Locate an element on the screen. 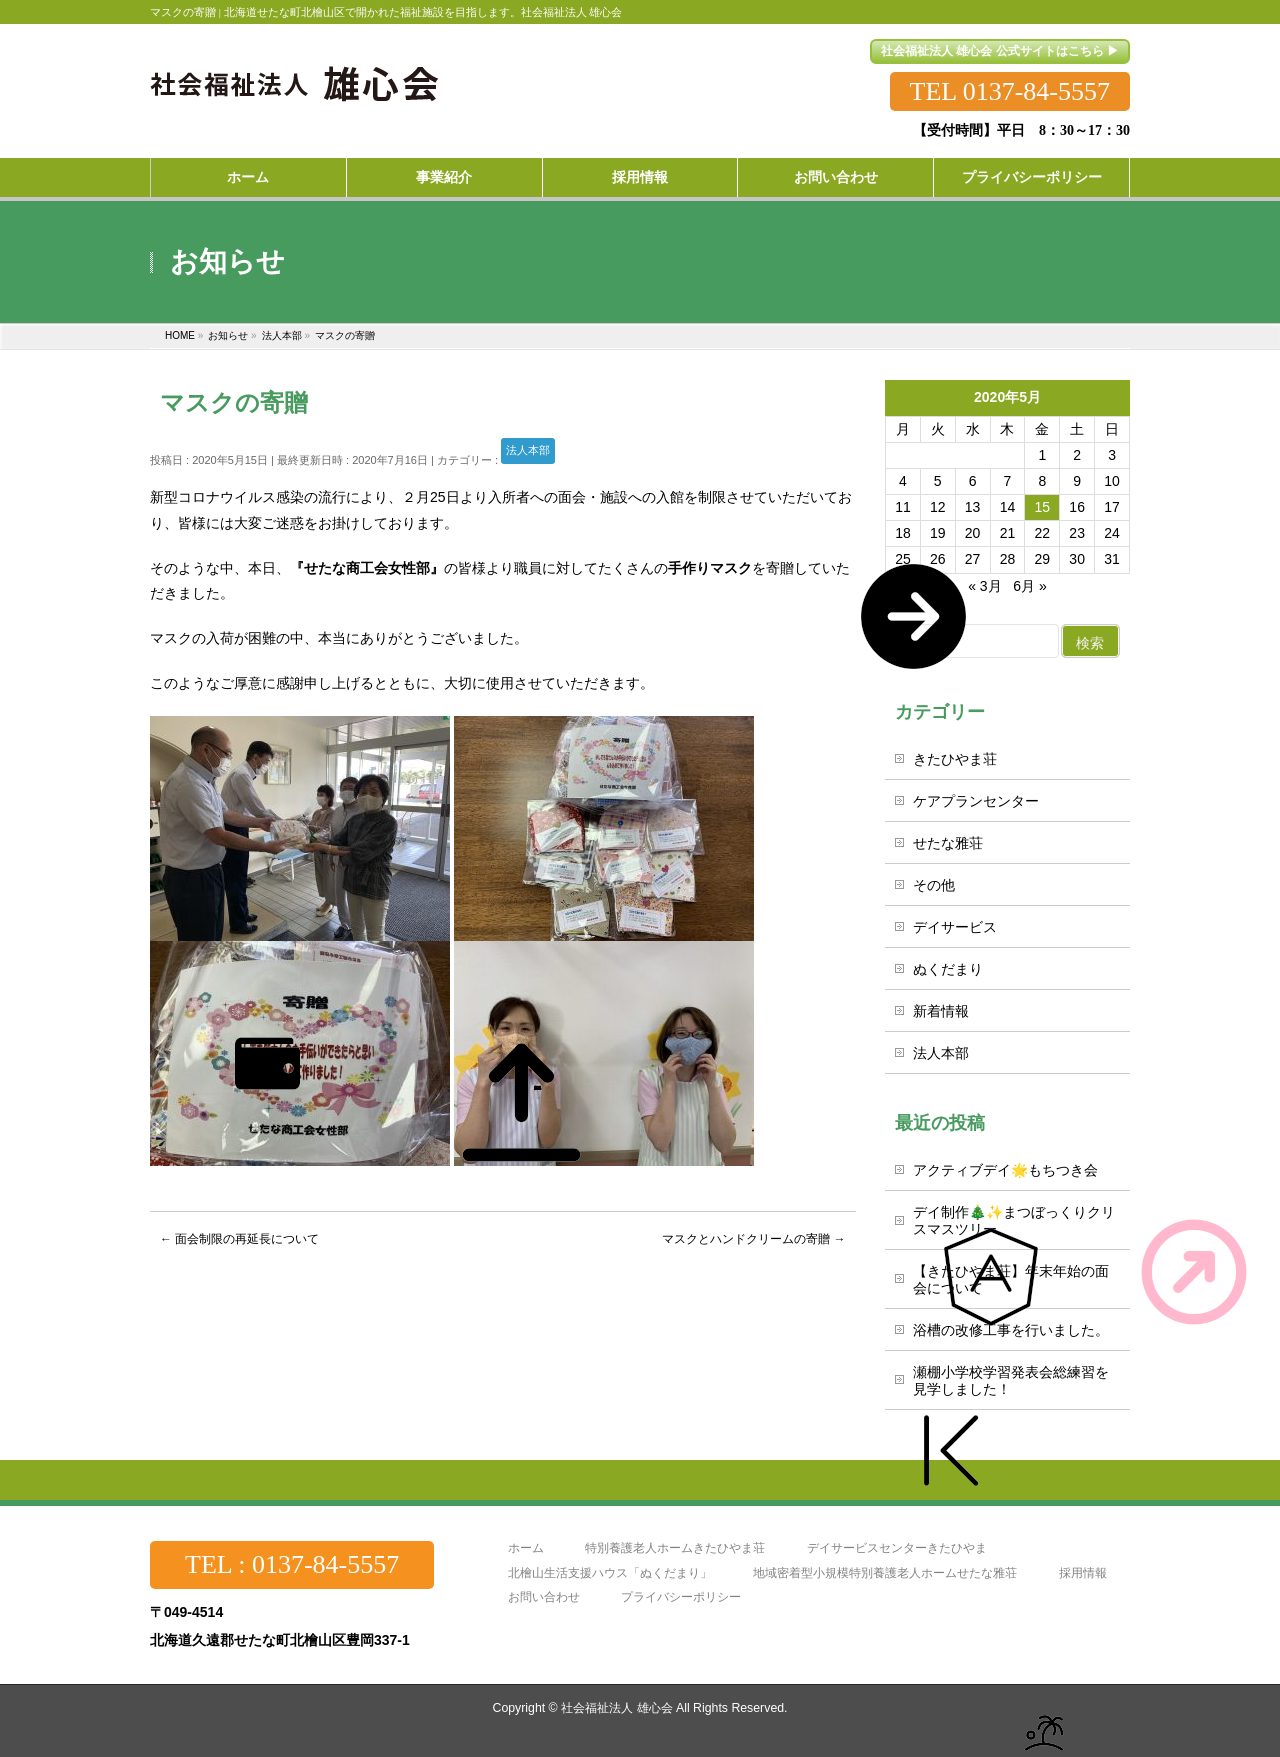 The height and width of the screenshot is (1757, 1280). view vacation or travel destinations is located at coordinates (1044, 1733).